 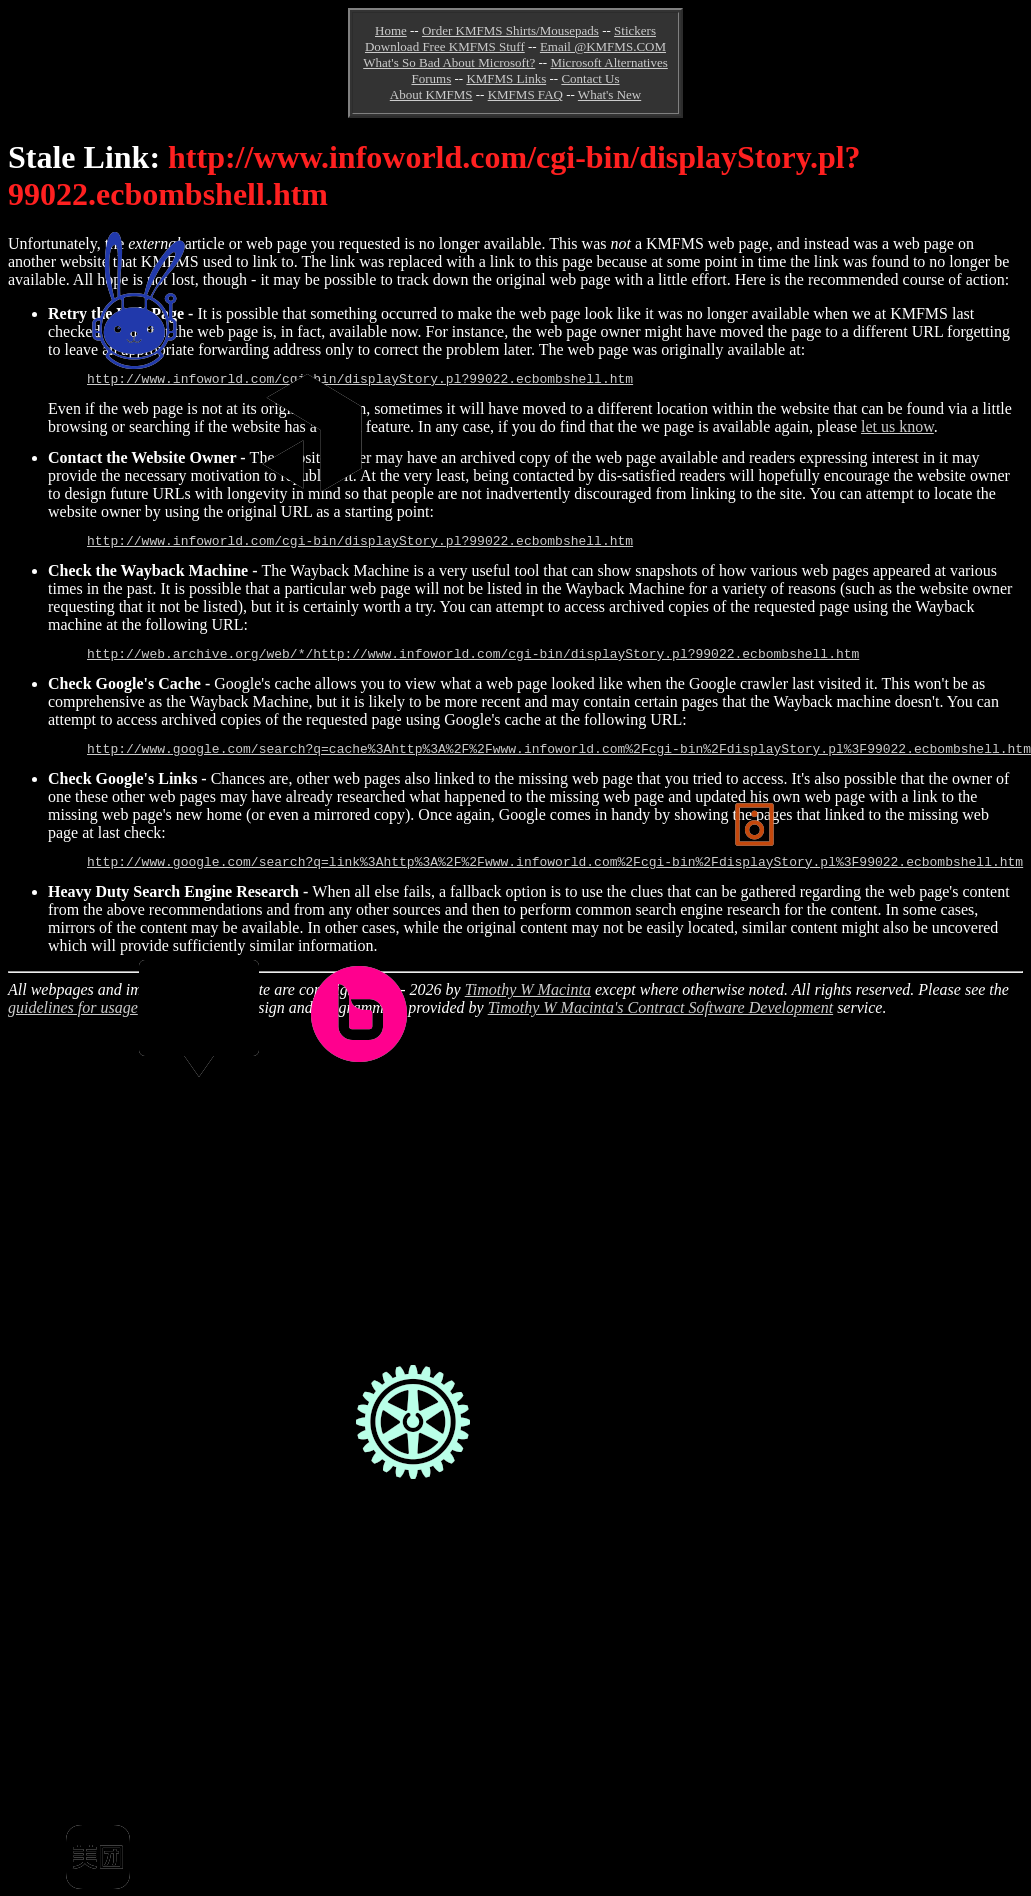 I want to click on trino distributed SQL query engine logo, so click(x=138, y=300).